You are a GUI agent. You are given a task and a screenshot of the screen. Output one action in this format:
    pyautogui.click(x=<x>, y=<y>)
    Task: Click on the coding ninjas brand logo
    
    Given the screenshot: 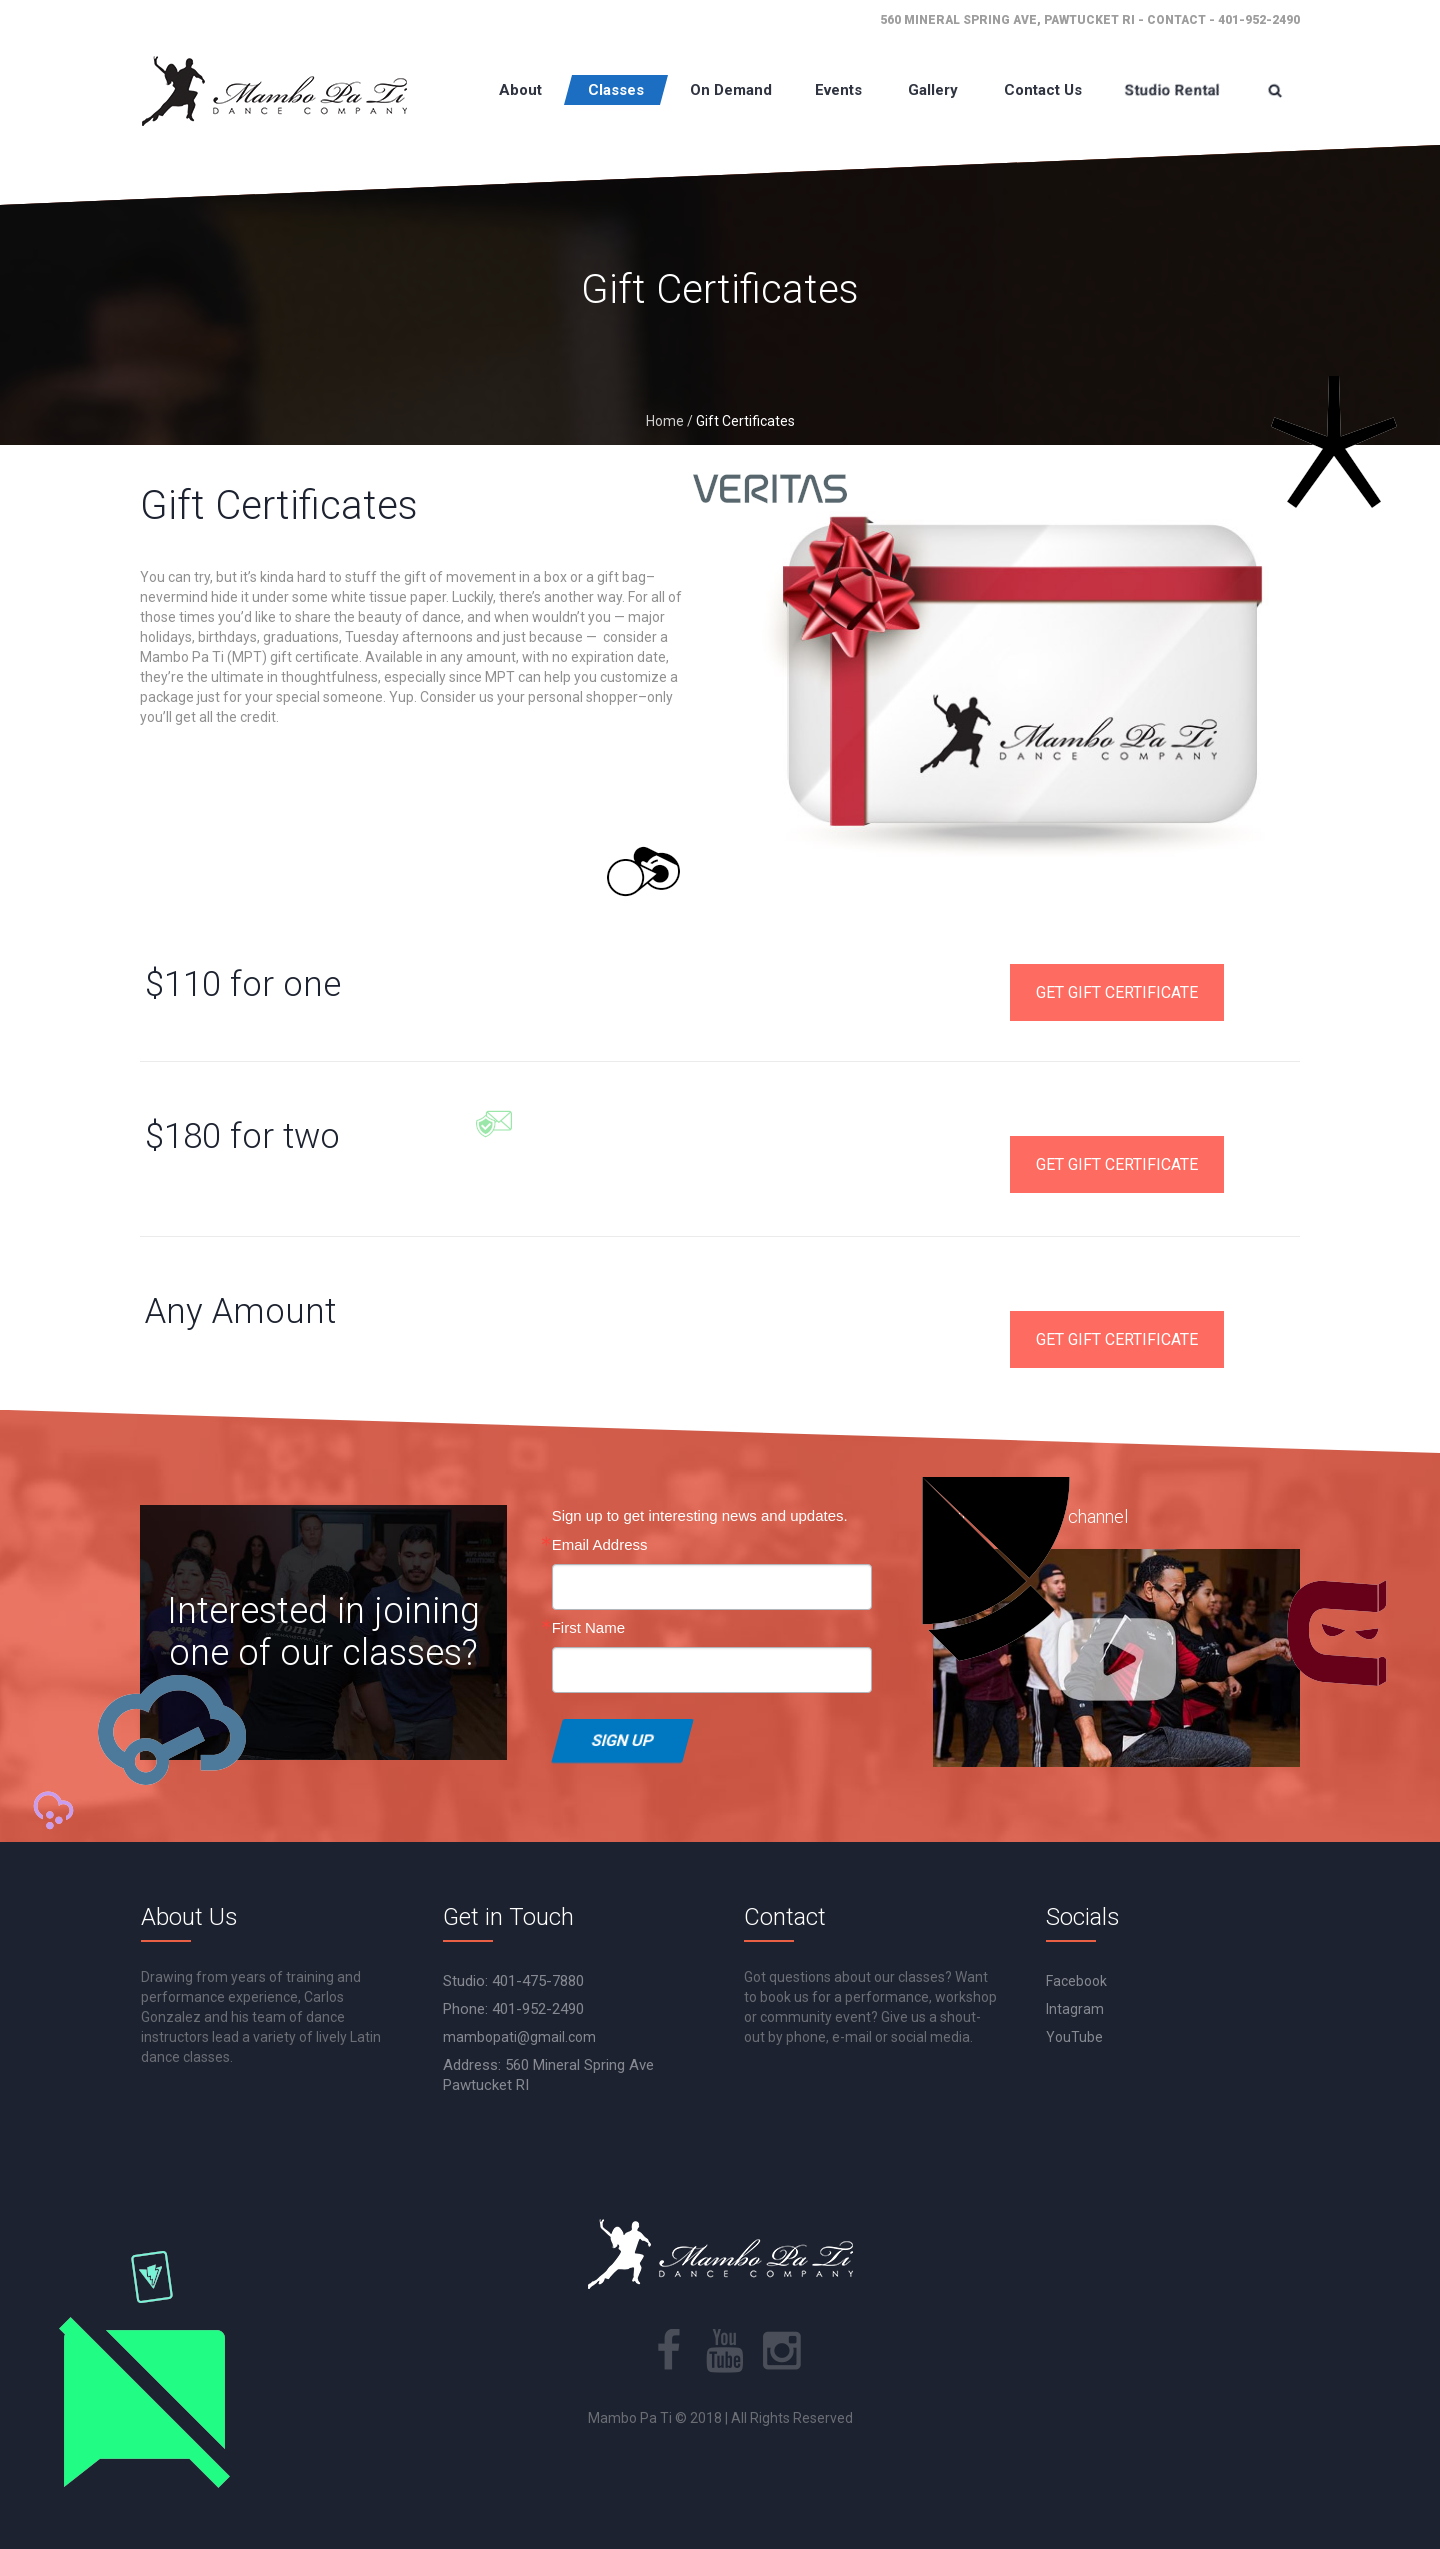 What is the action you would take?
    pyautogui.click(x=1337, y=1633)
    